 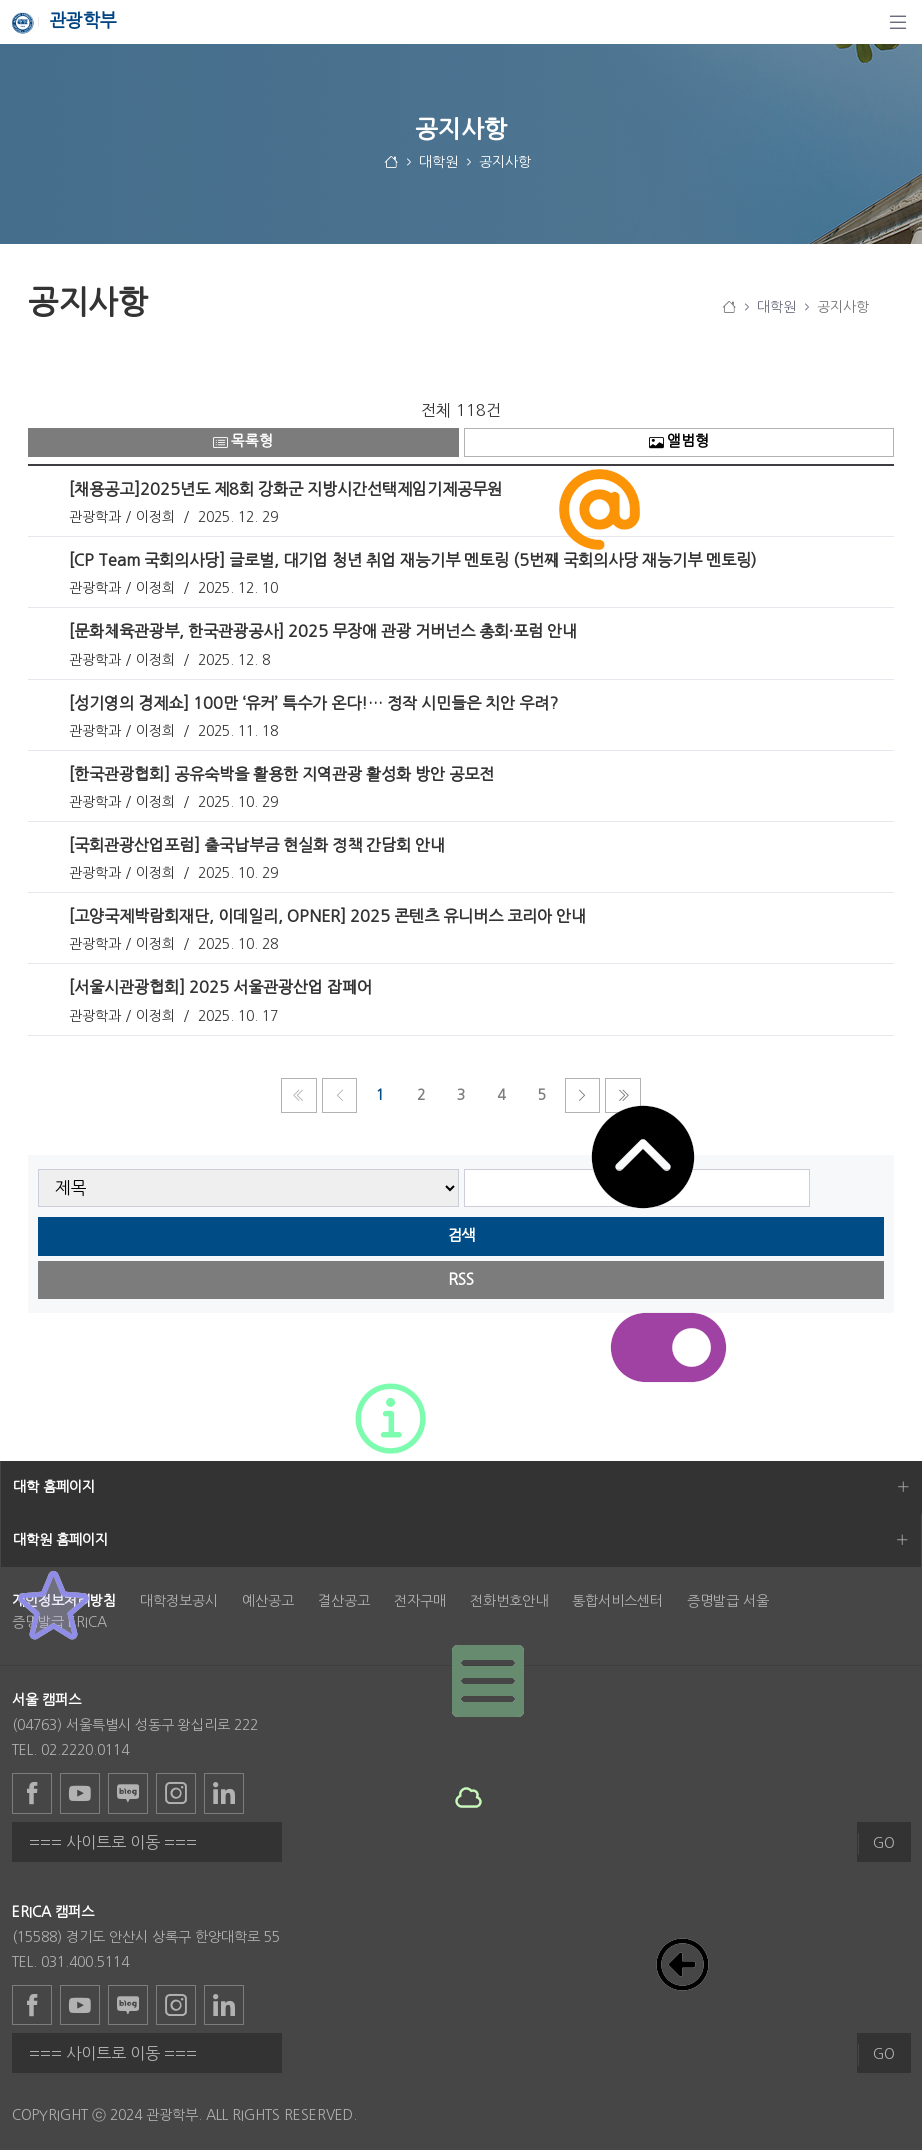 I want to click on access cloud storage, so click(x=468, y=1797).